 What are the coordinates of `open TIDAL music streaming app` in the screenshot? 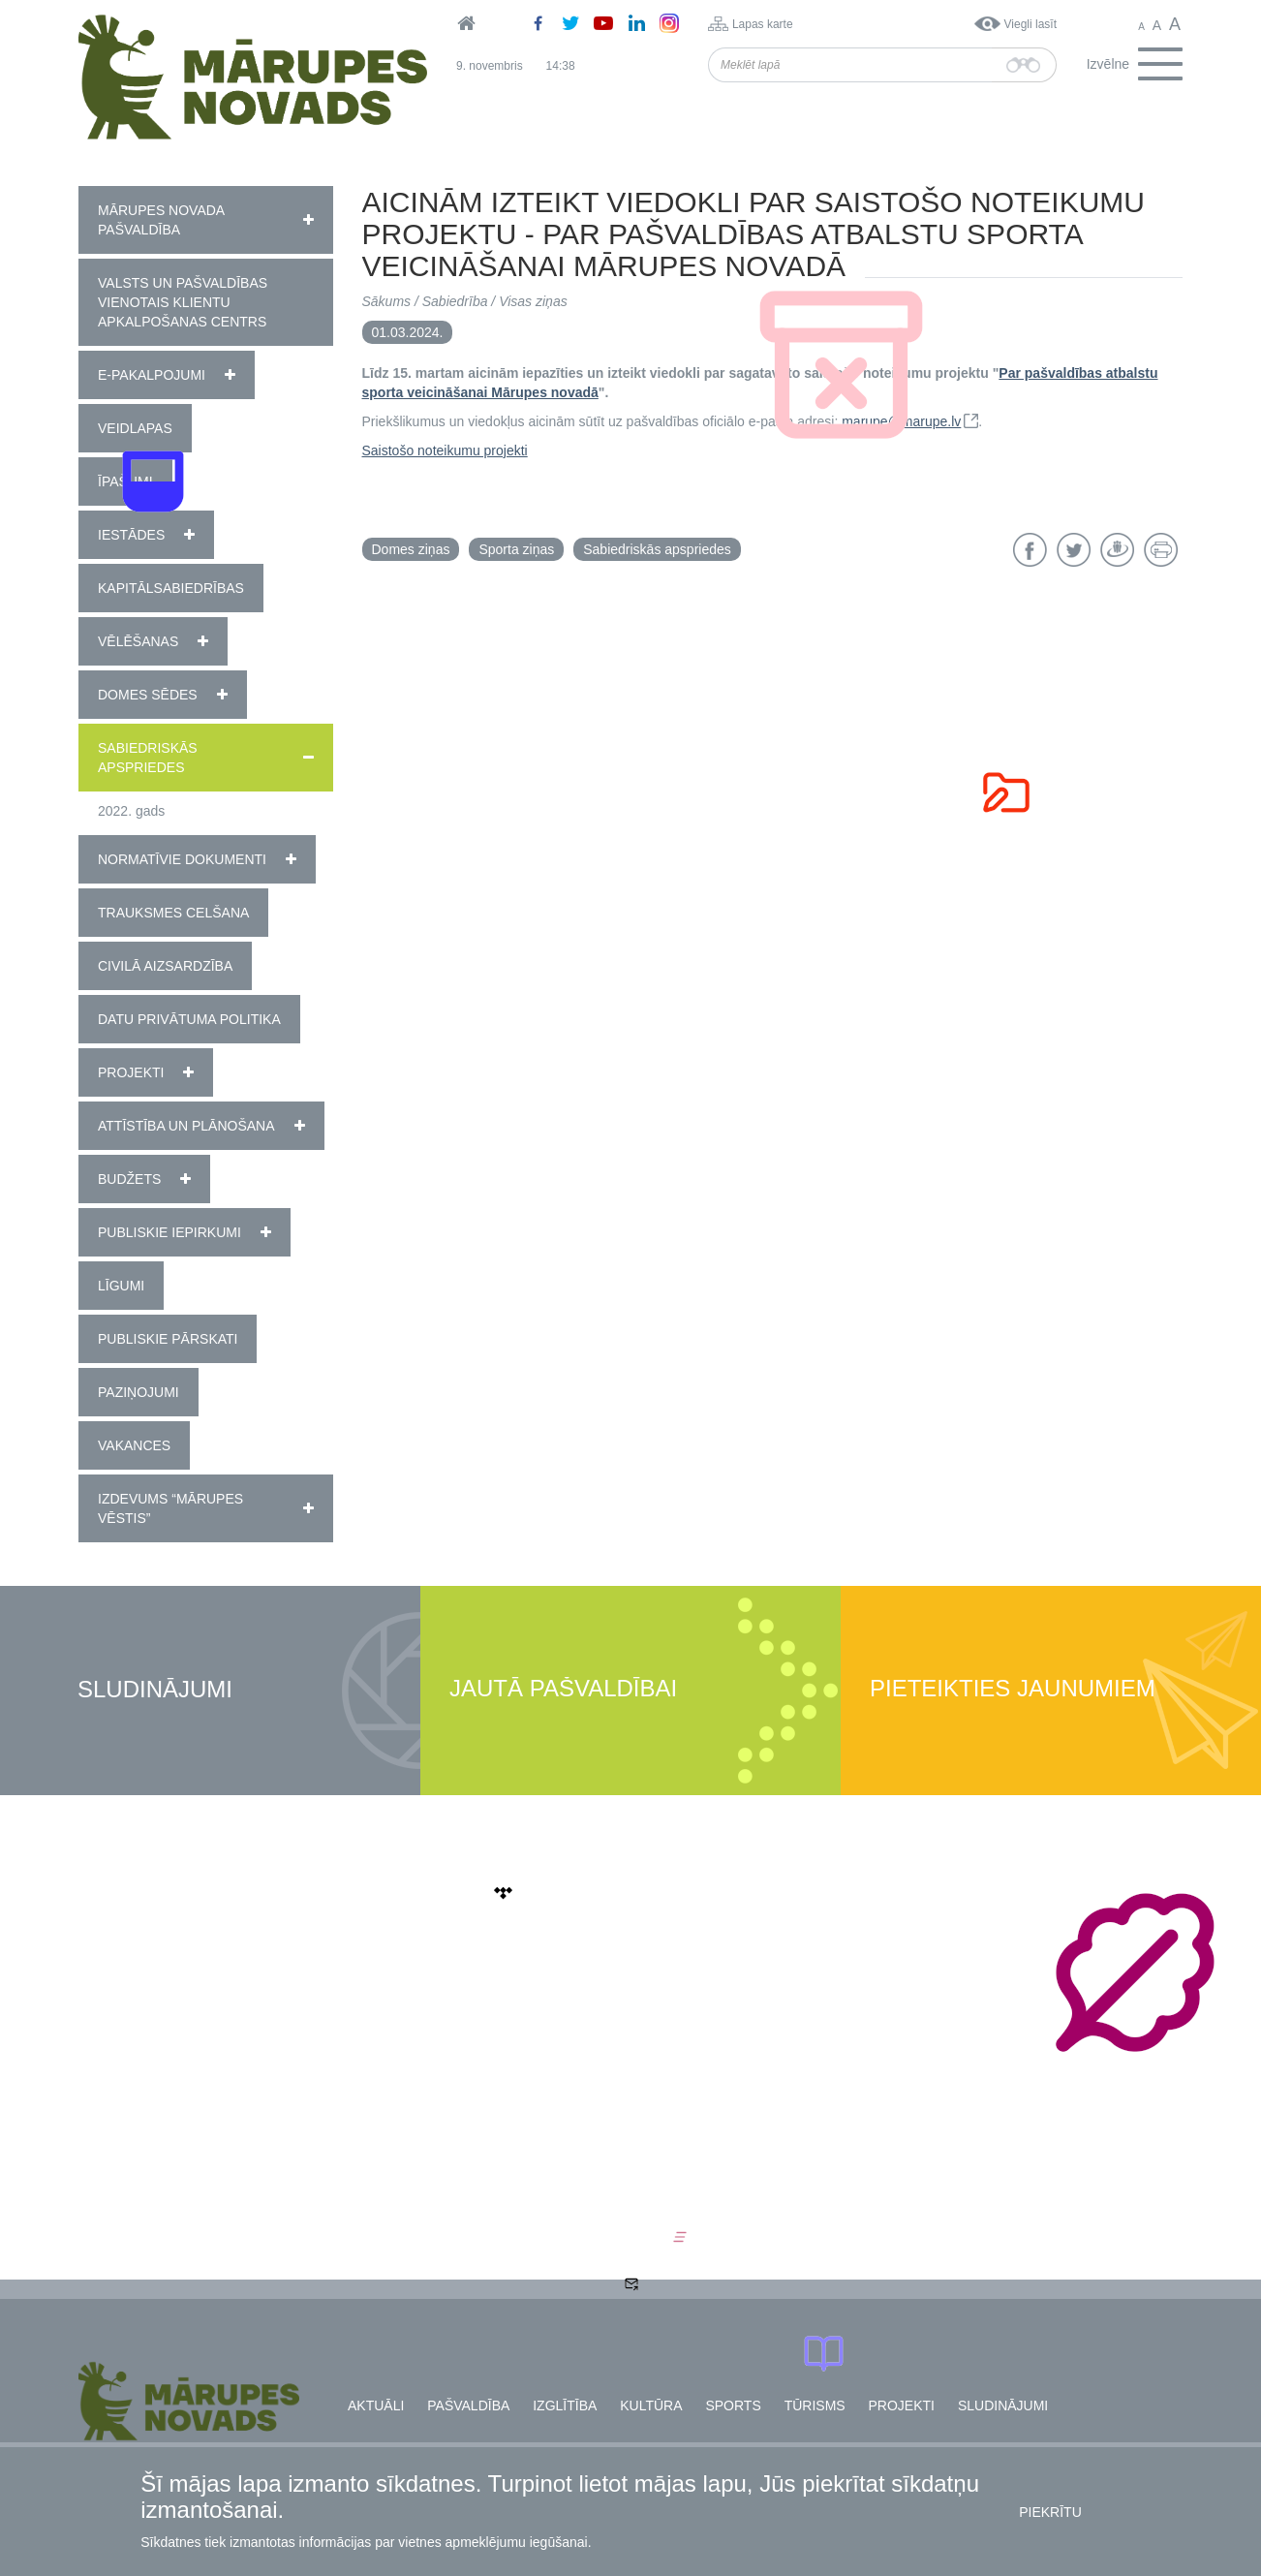 It's located at (503, 1892).